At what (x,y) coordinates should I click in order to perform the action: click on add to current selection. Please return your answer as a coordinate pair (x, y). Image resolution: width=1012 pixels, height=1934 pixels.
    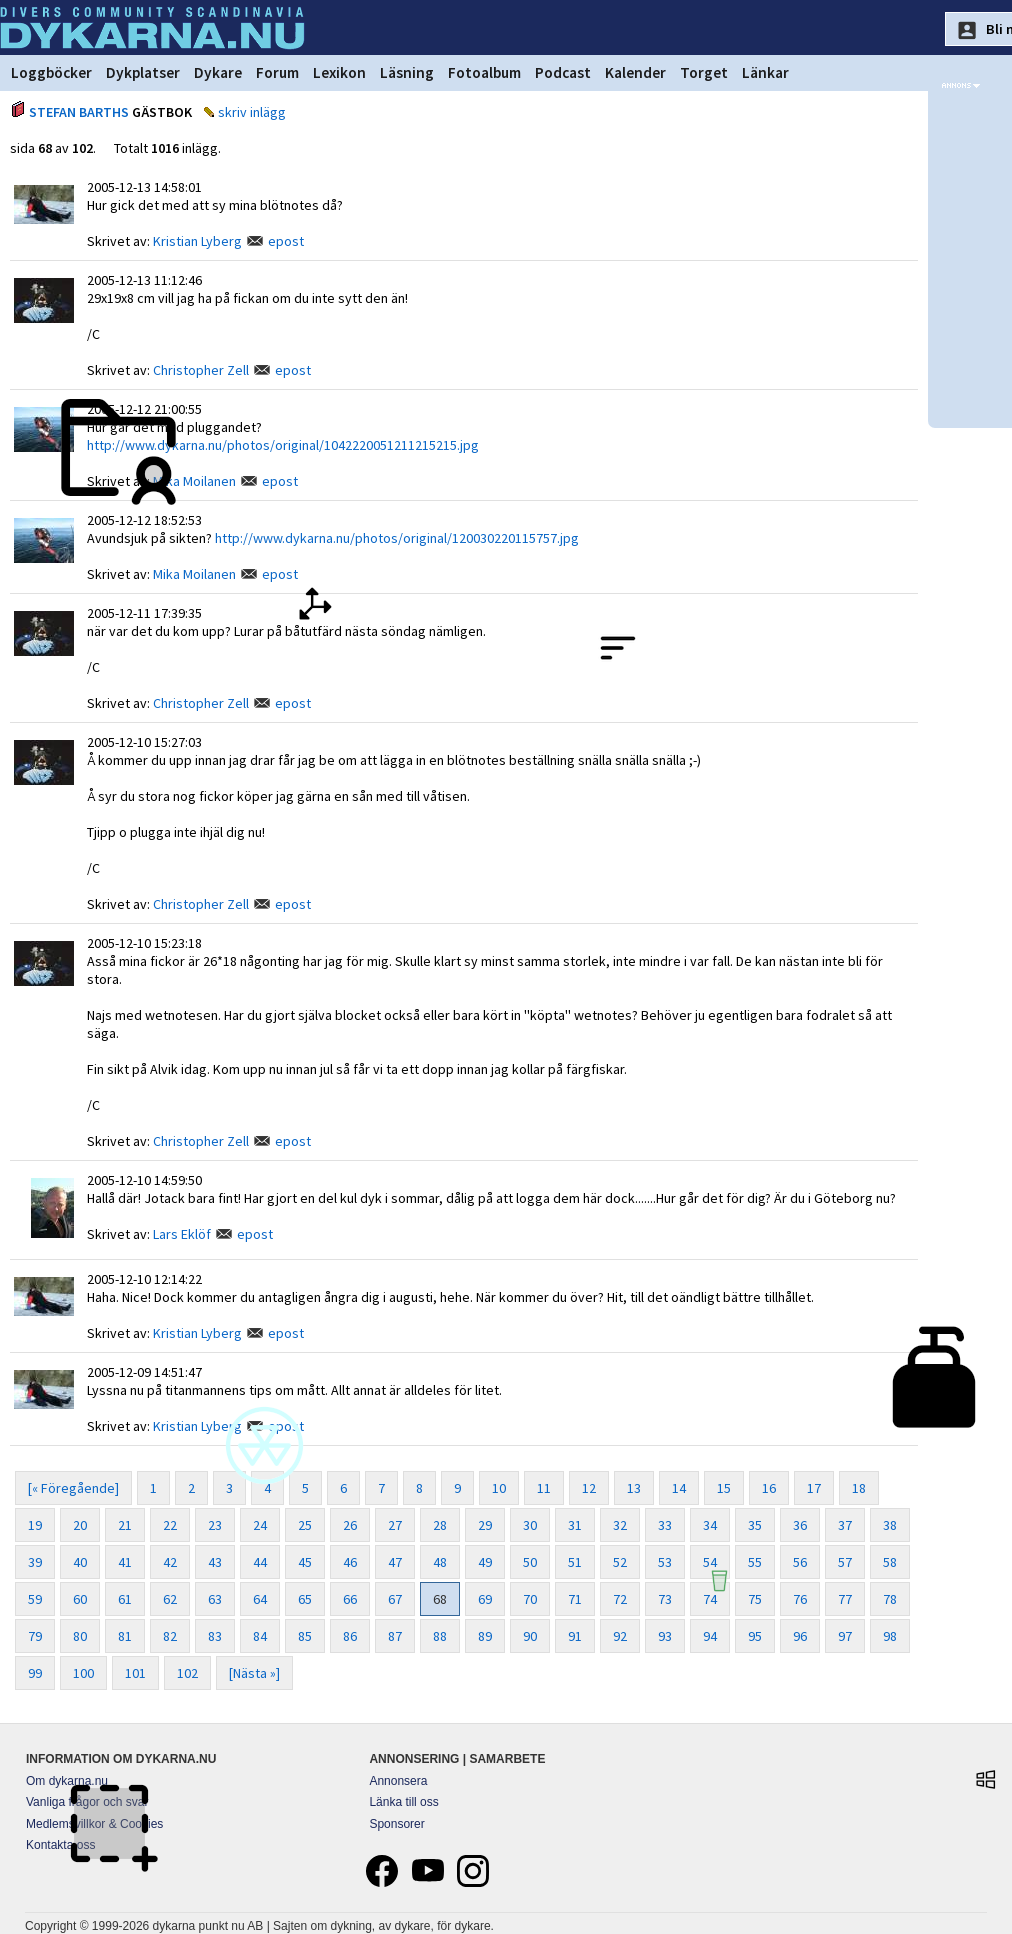
    Looking at the image, I should click on (109, 1823).